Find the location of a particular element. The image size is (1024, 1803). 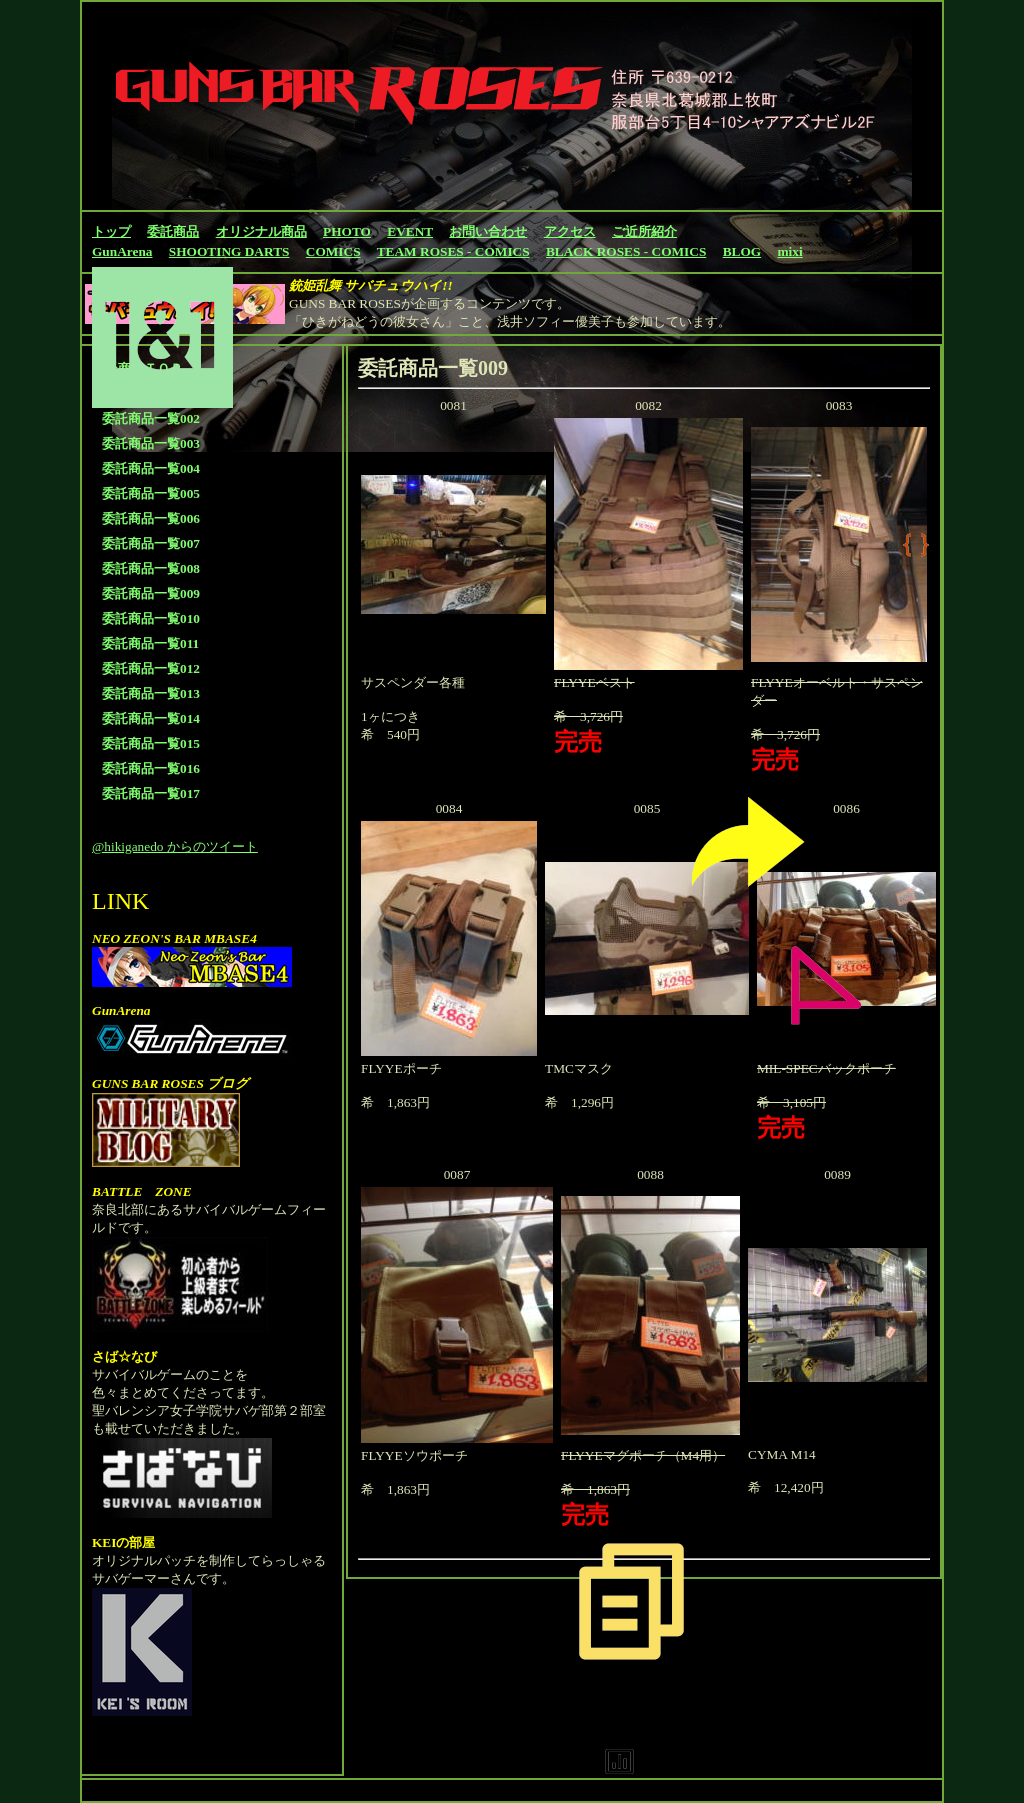

1&1 web hosting service logo is located at coordinates (162, 337).